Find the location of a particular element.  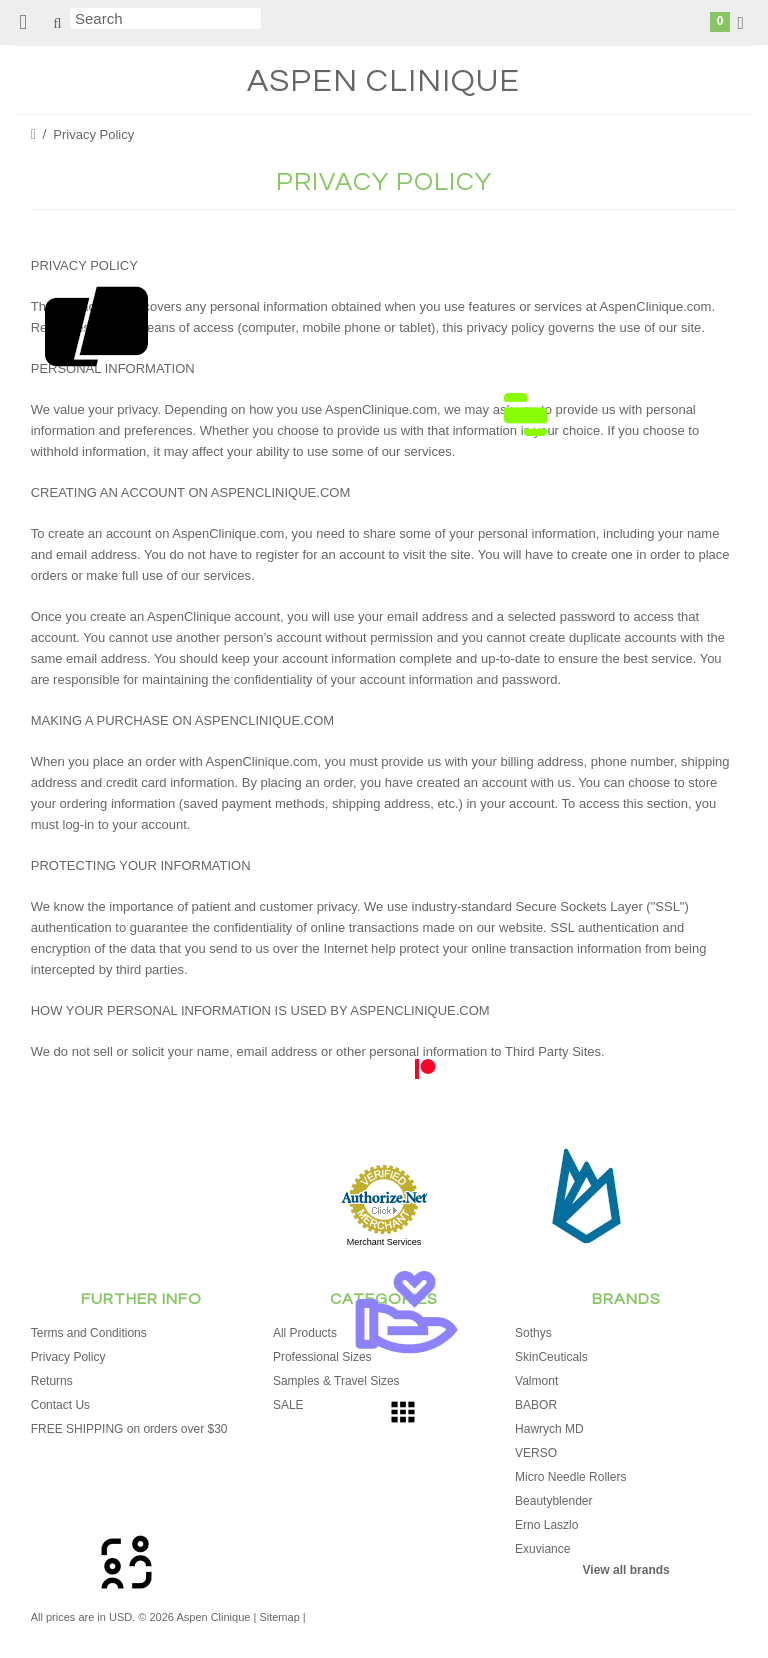

link to patreon profile or page is located at coordinates (425, 1069).